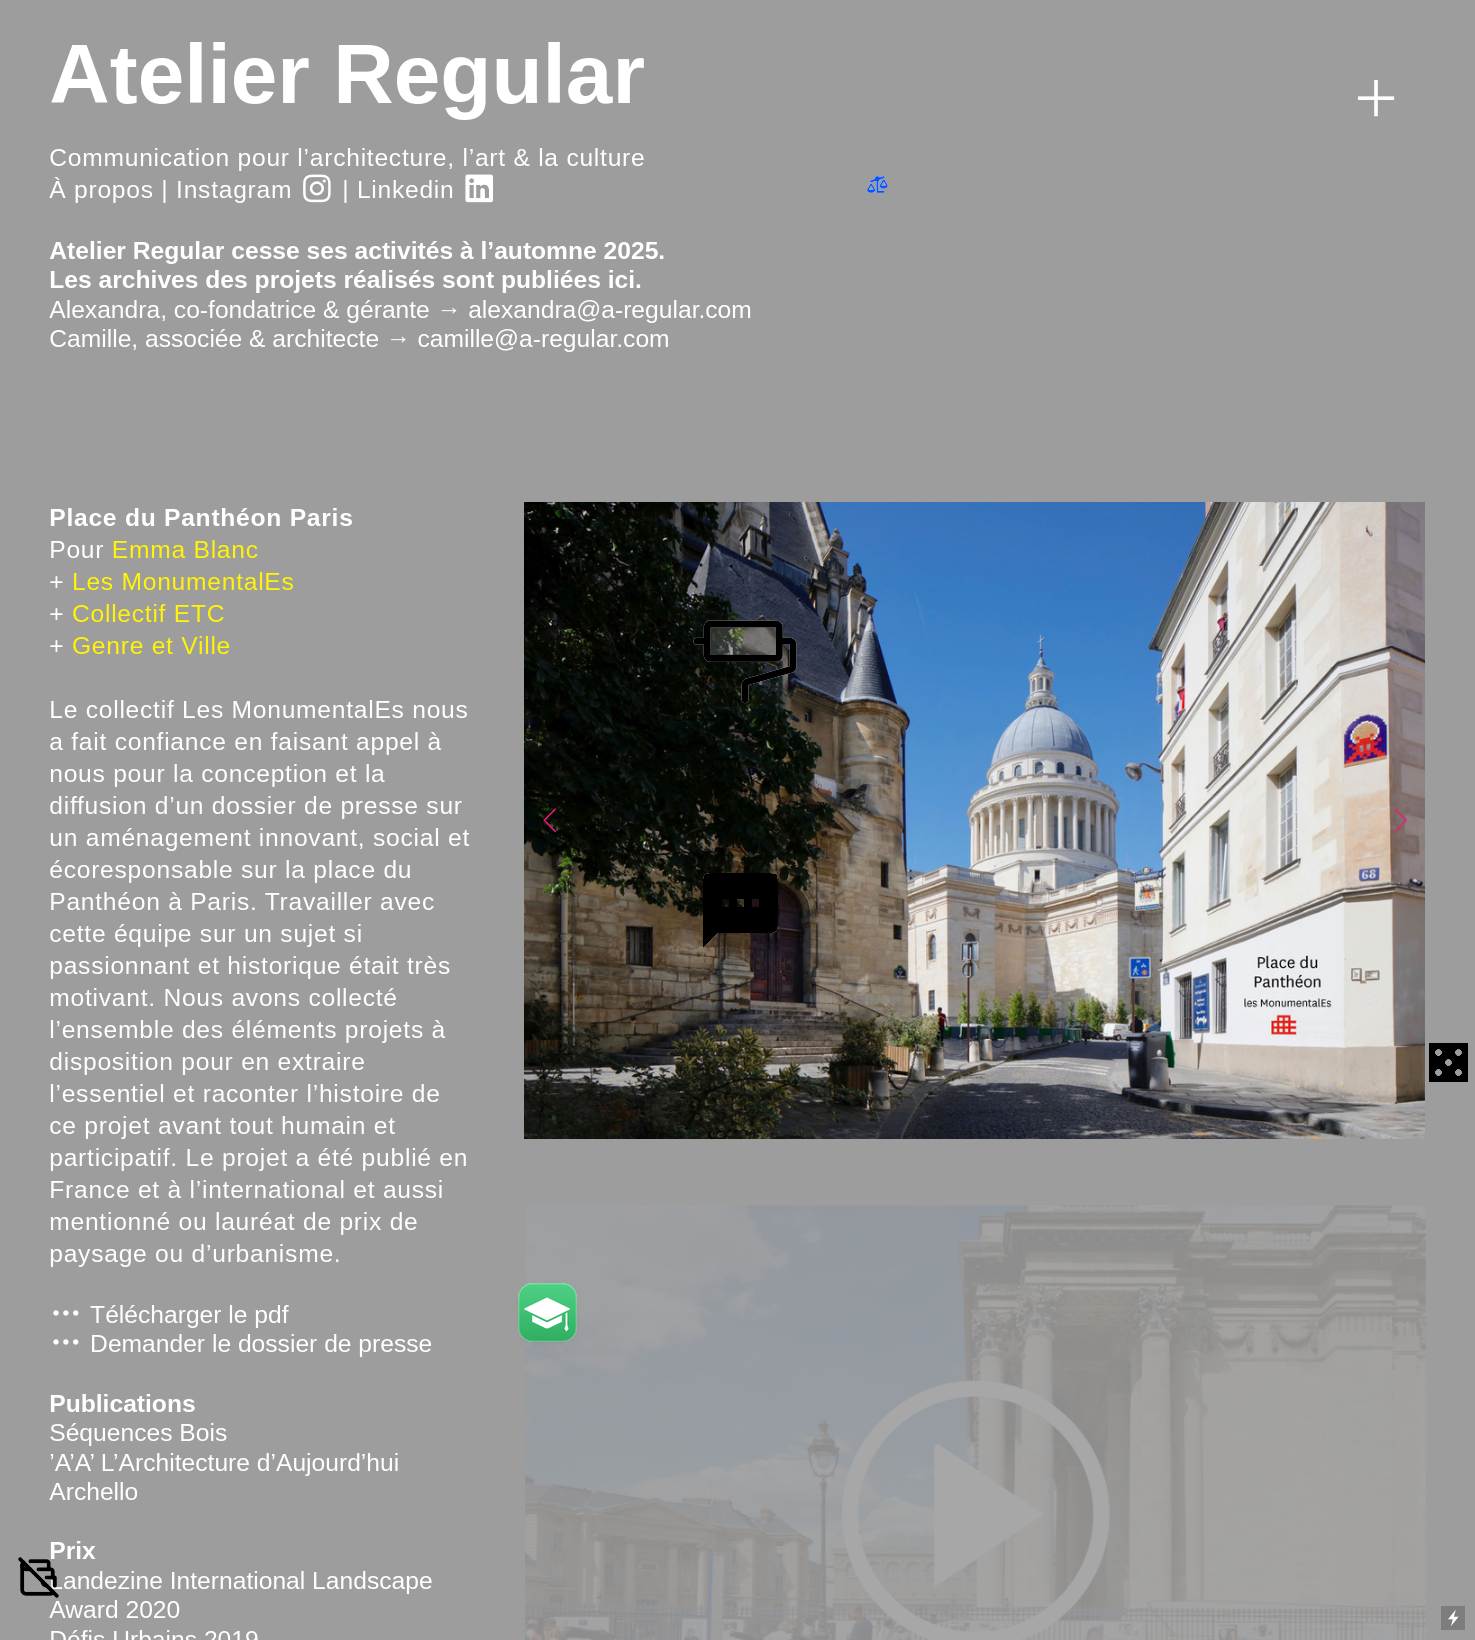 The height and width of the screenshot is (1640, 1475). Describe the element at coordinates (38, 1577) in the screenshot. I see `wallet feature unavailable or disabled` at that location.